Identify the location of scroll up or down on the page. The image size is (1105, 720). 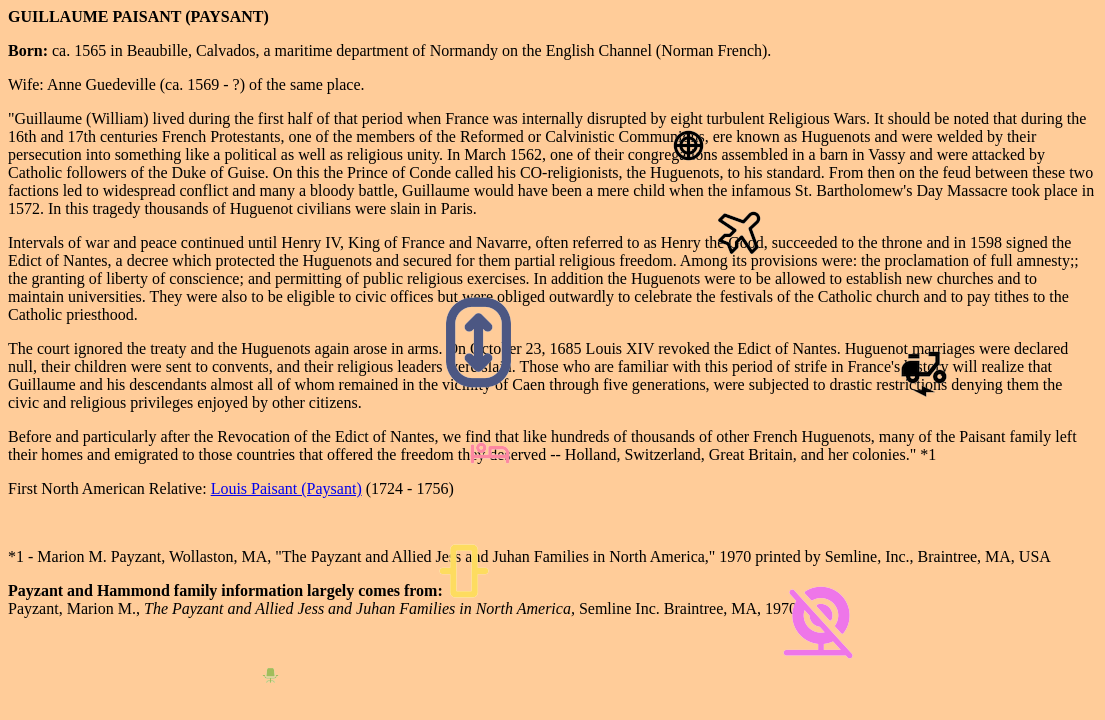
(478, 342).